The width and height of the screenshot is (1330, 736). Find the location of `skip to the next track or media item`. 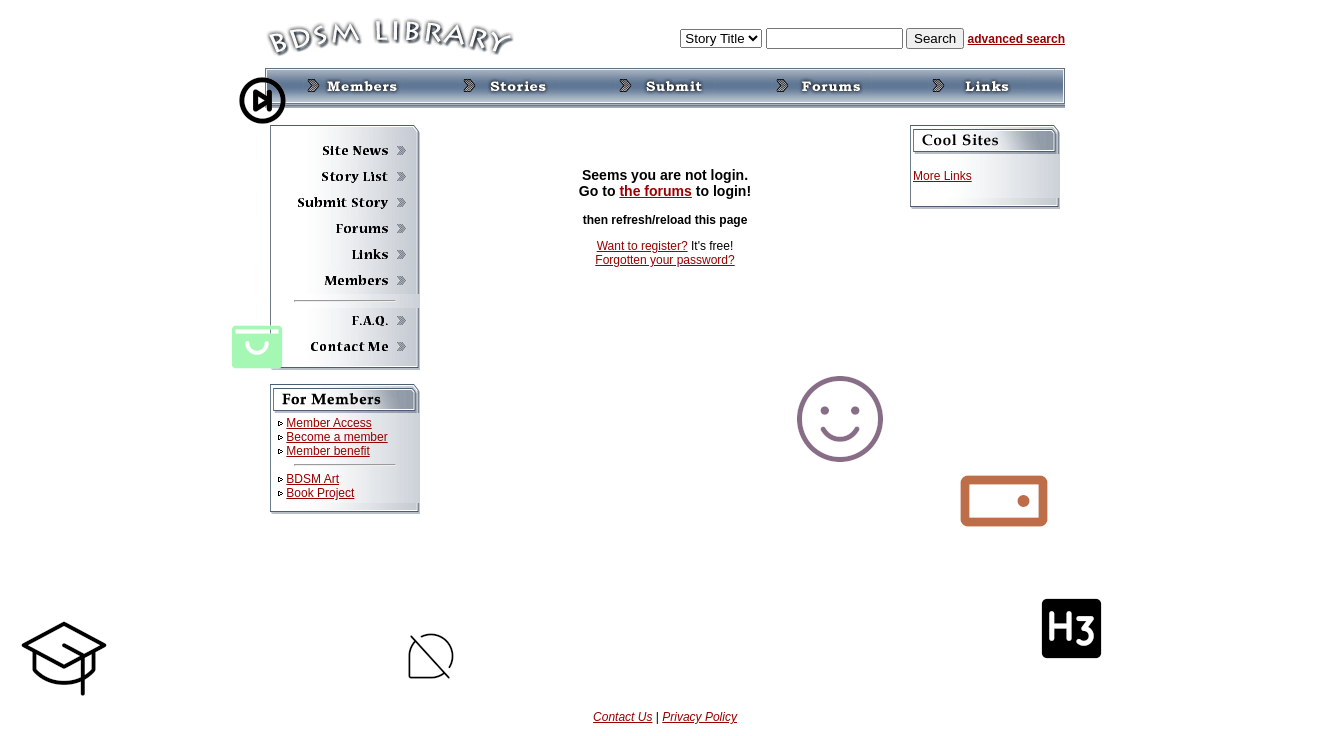

skip to the next track or media item is located at coordinates (262, 100).